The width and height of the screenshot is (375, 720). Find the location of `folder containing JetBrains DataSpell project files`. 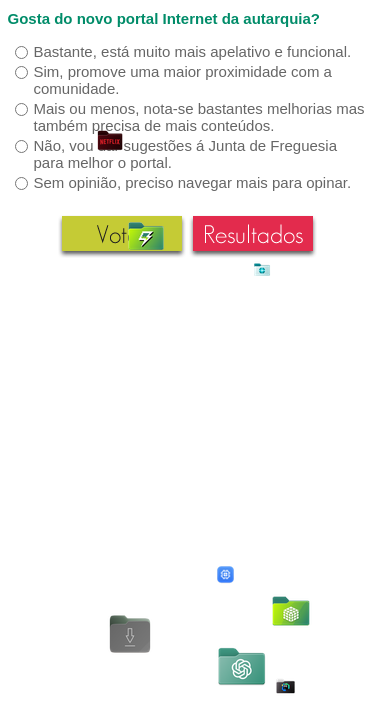

folder containing JetBrains DataSpell project files is located at coordinates (285, 686).